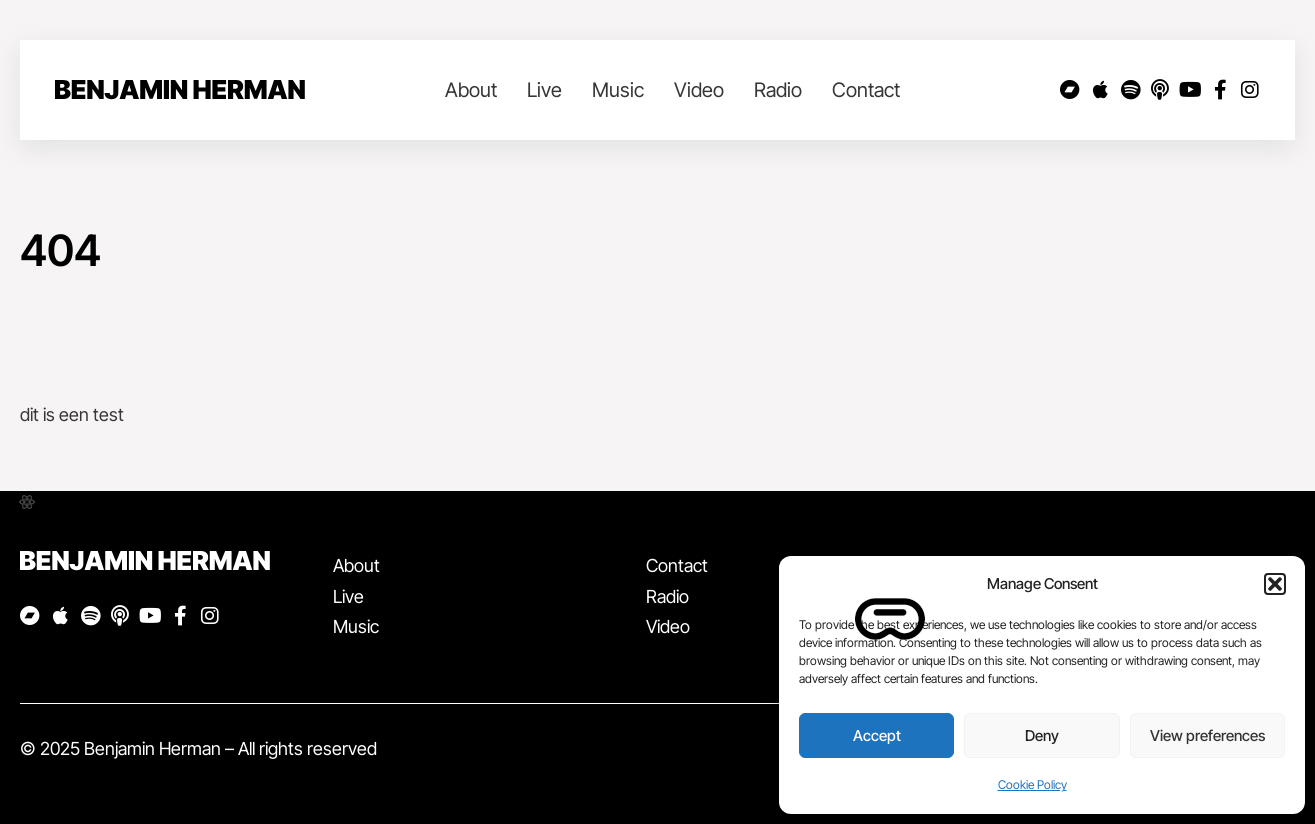 This screenshot has height=824, width=1315. Describe the element at coordinates (890, 619) in the screenshot. I see `access virtual reality or immersive mode` at that location.